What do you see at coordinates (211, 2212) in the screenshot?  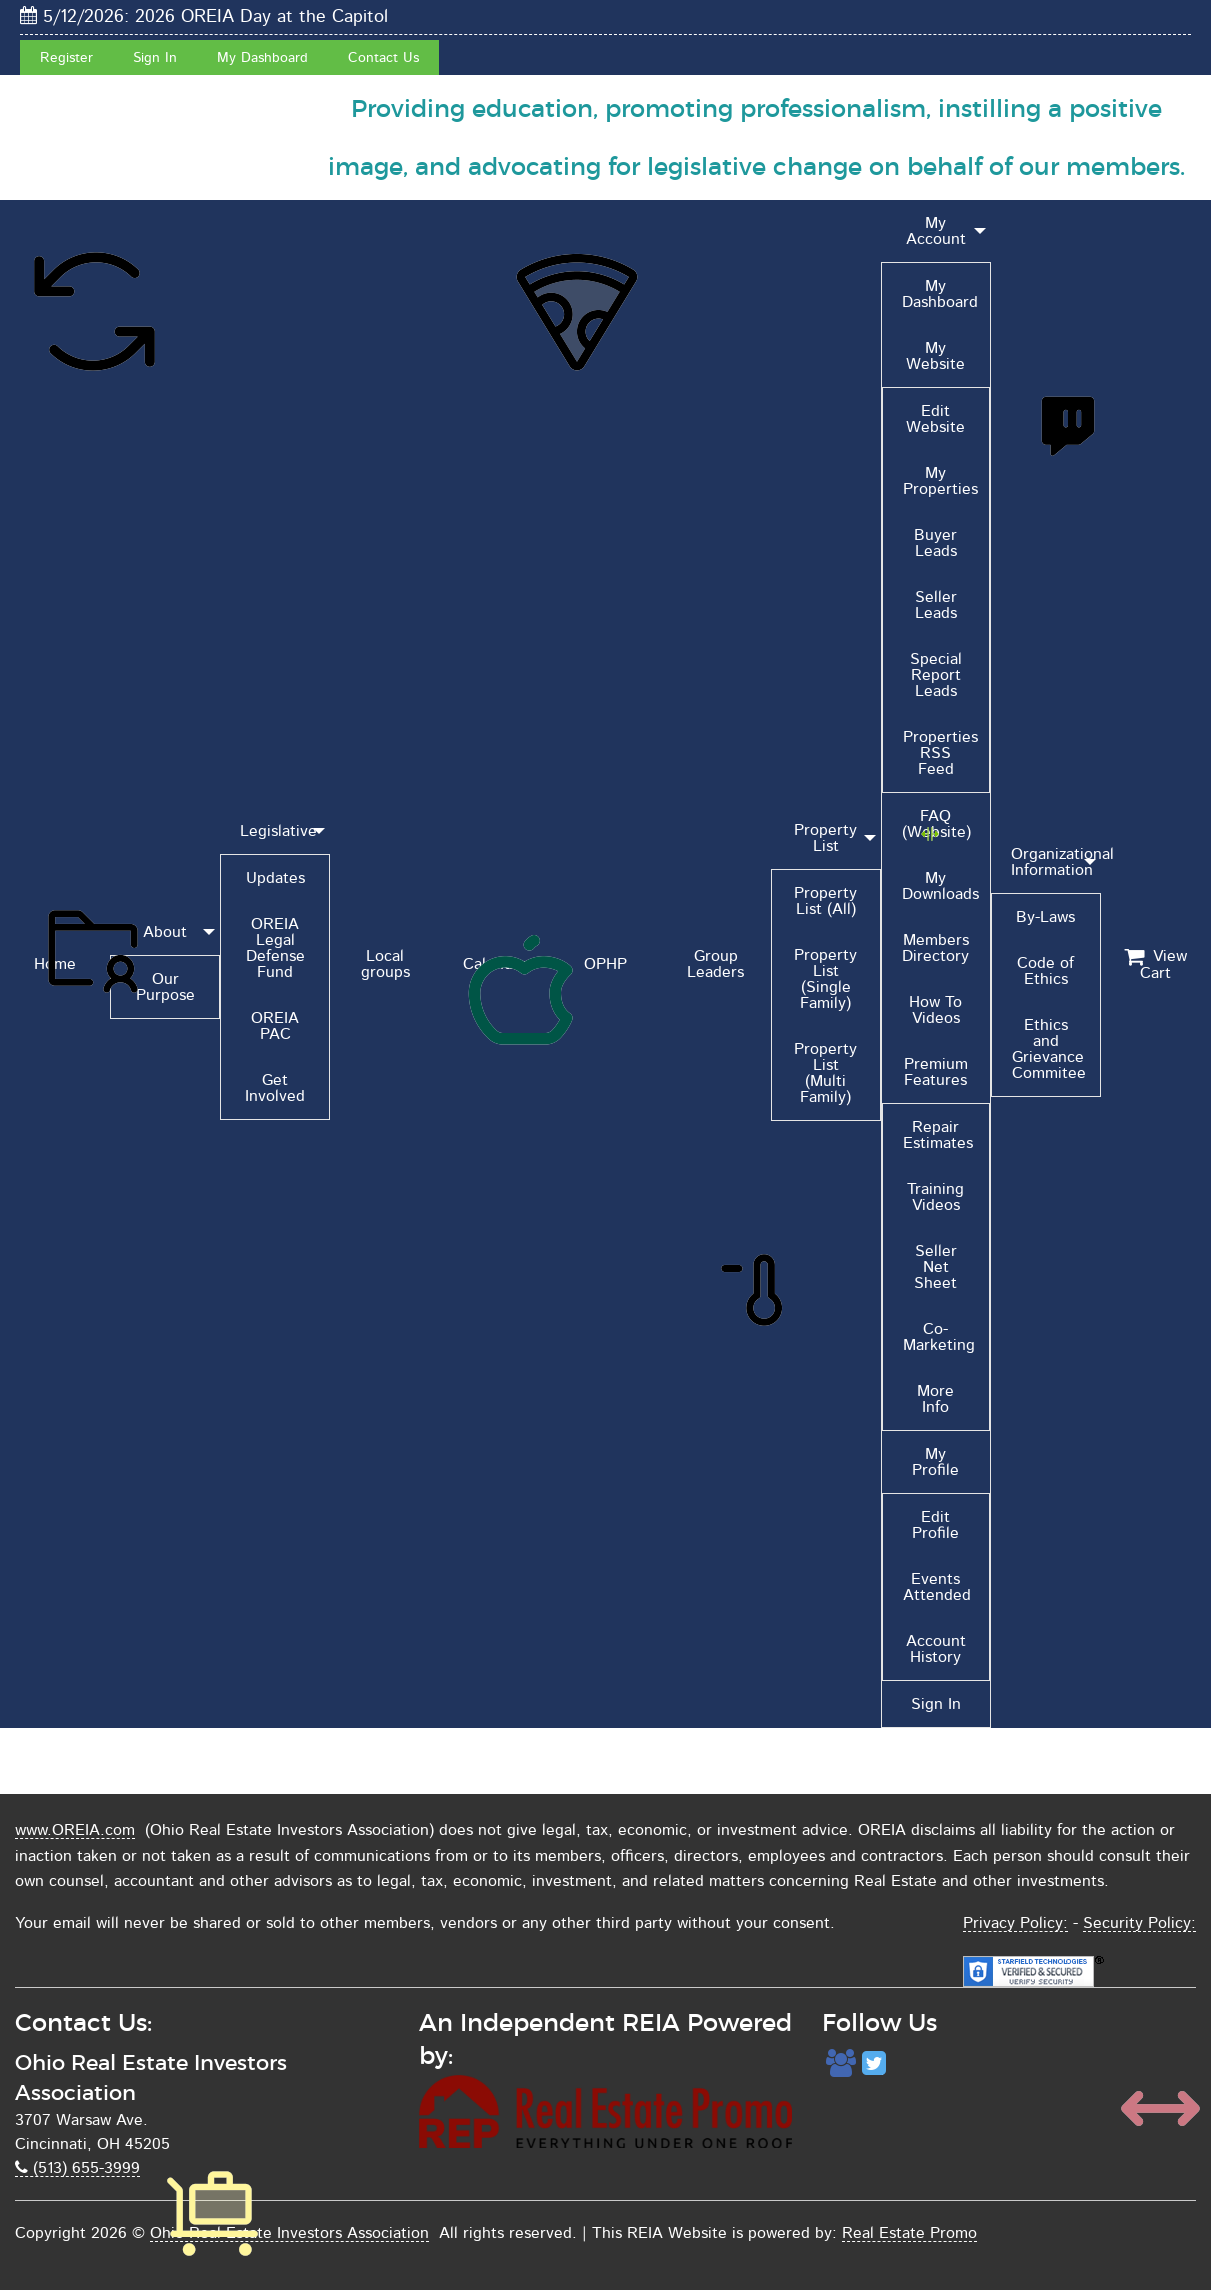 I see `view luggage or baggage information` at bounding box center [211, 2212].